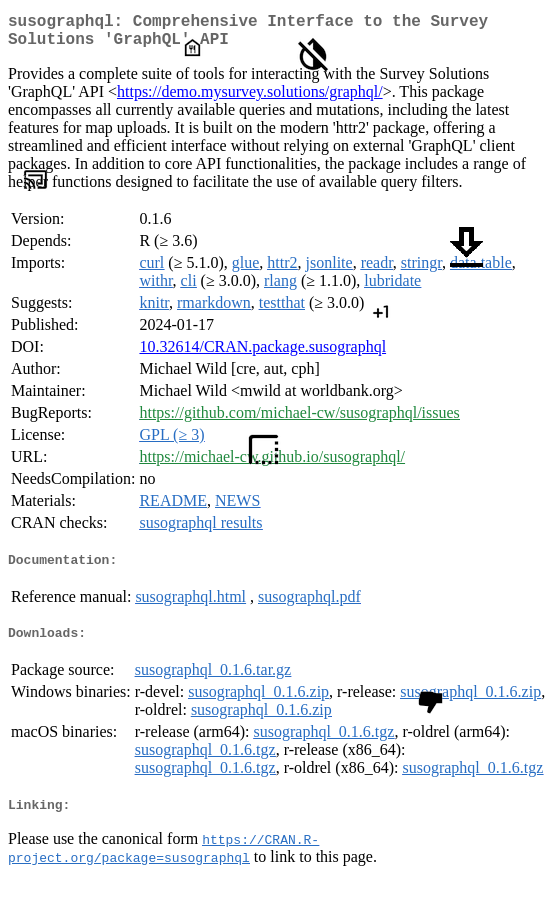 The height and width of the screenshot is (899, 558). I want to click on add one to a count or quantity, so click(381, 312).